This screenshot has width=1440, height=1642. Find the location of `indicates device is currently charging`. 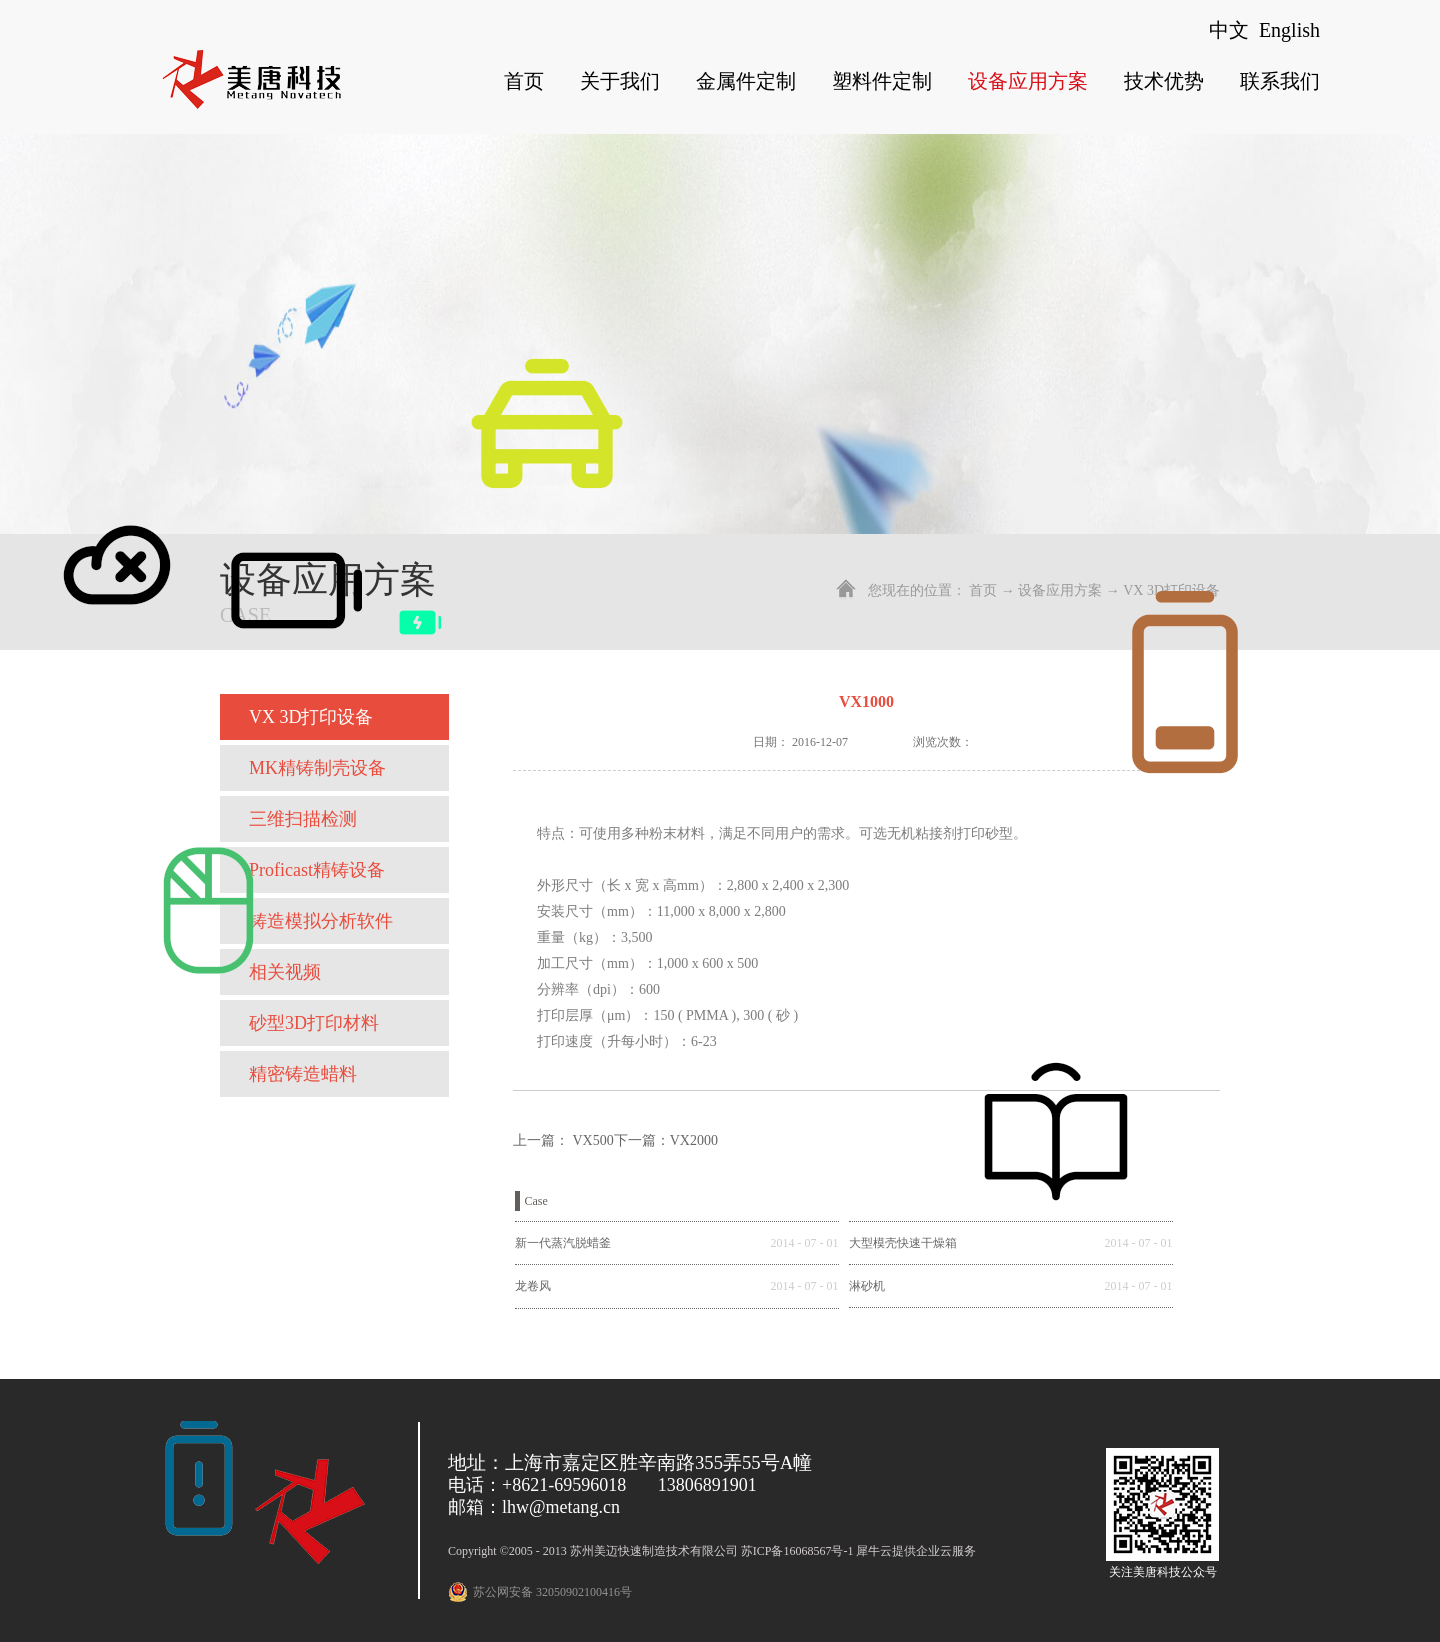

indicates device is currently charging is located at coordinates (419, 622).